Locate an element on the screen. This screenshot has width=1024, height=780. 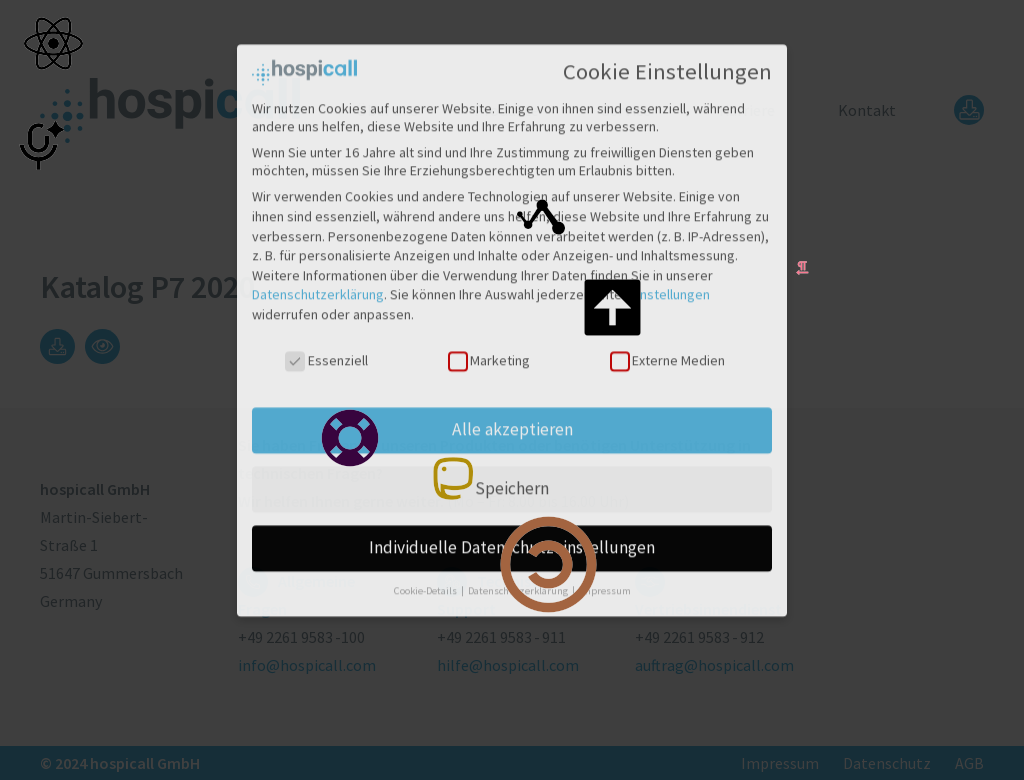
indicates copyleft licensing for content or software is located at coordinates (548, 564).